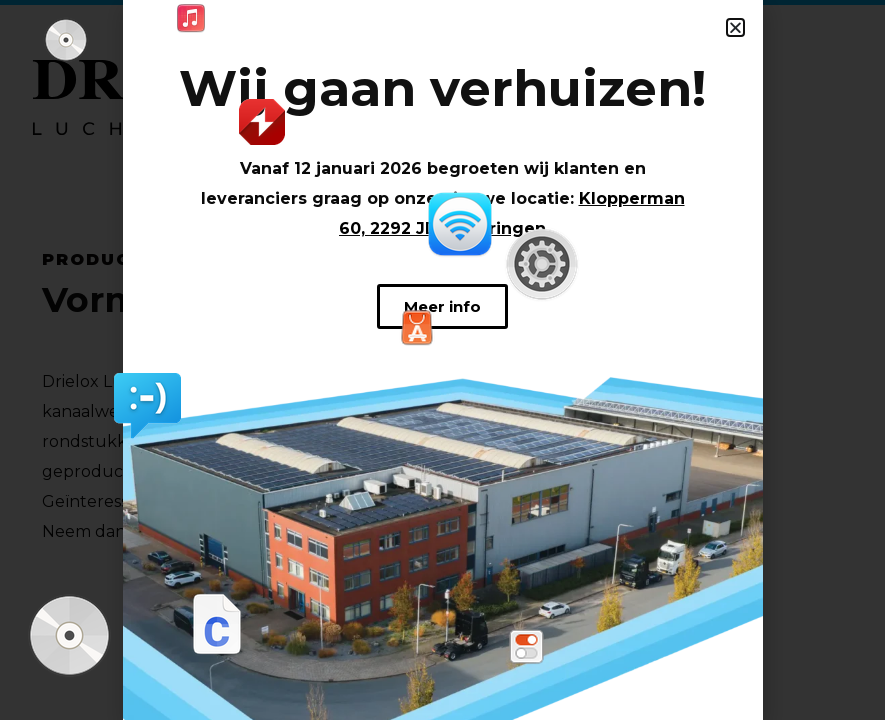 This screenshot has height=720, width=885. I want to click on open system settings or preferences, so click(526, 646).